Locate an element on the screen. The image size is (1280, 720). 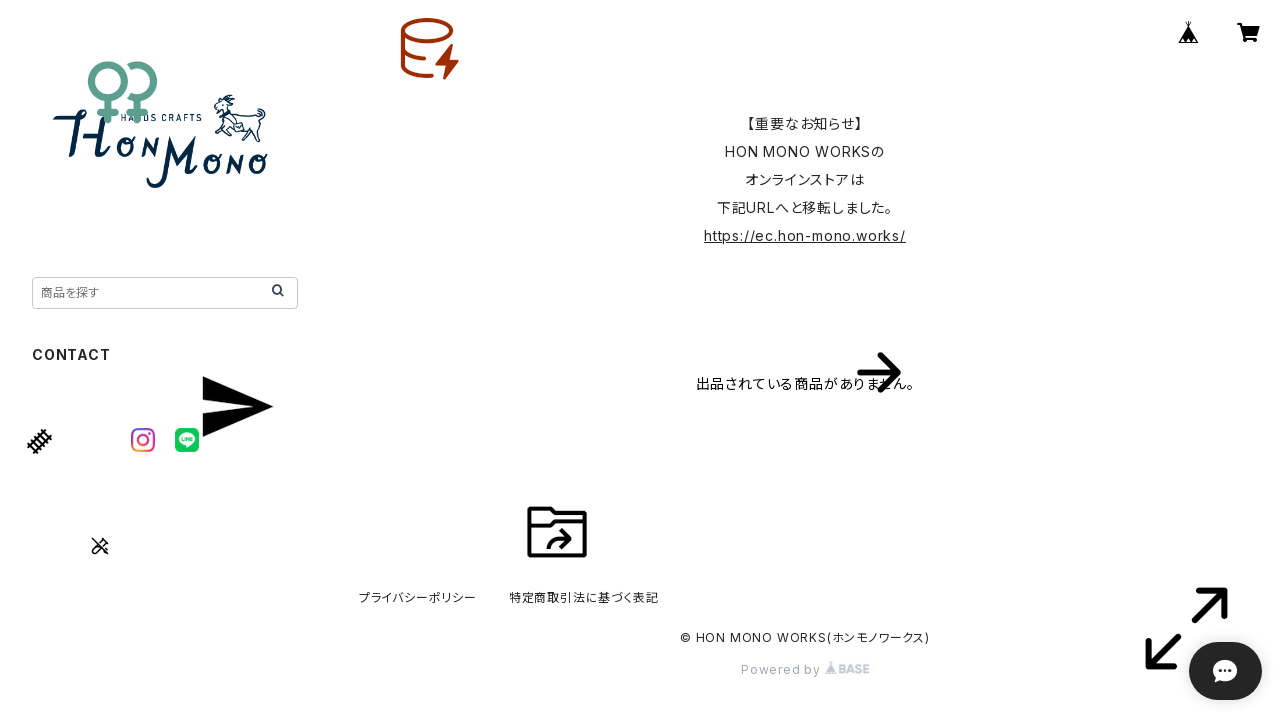
indicates female/female relationship or partnership is located at coordinates (122, 90).